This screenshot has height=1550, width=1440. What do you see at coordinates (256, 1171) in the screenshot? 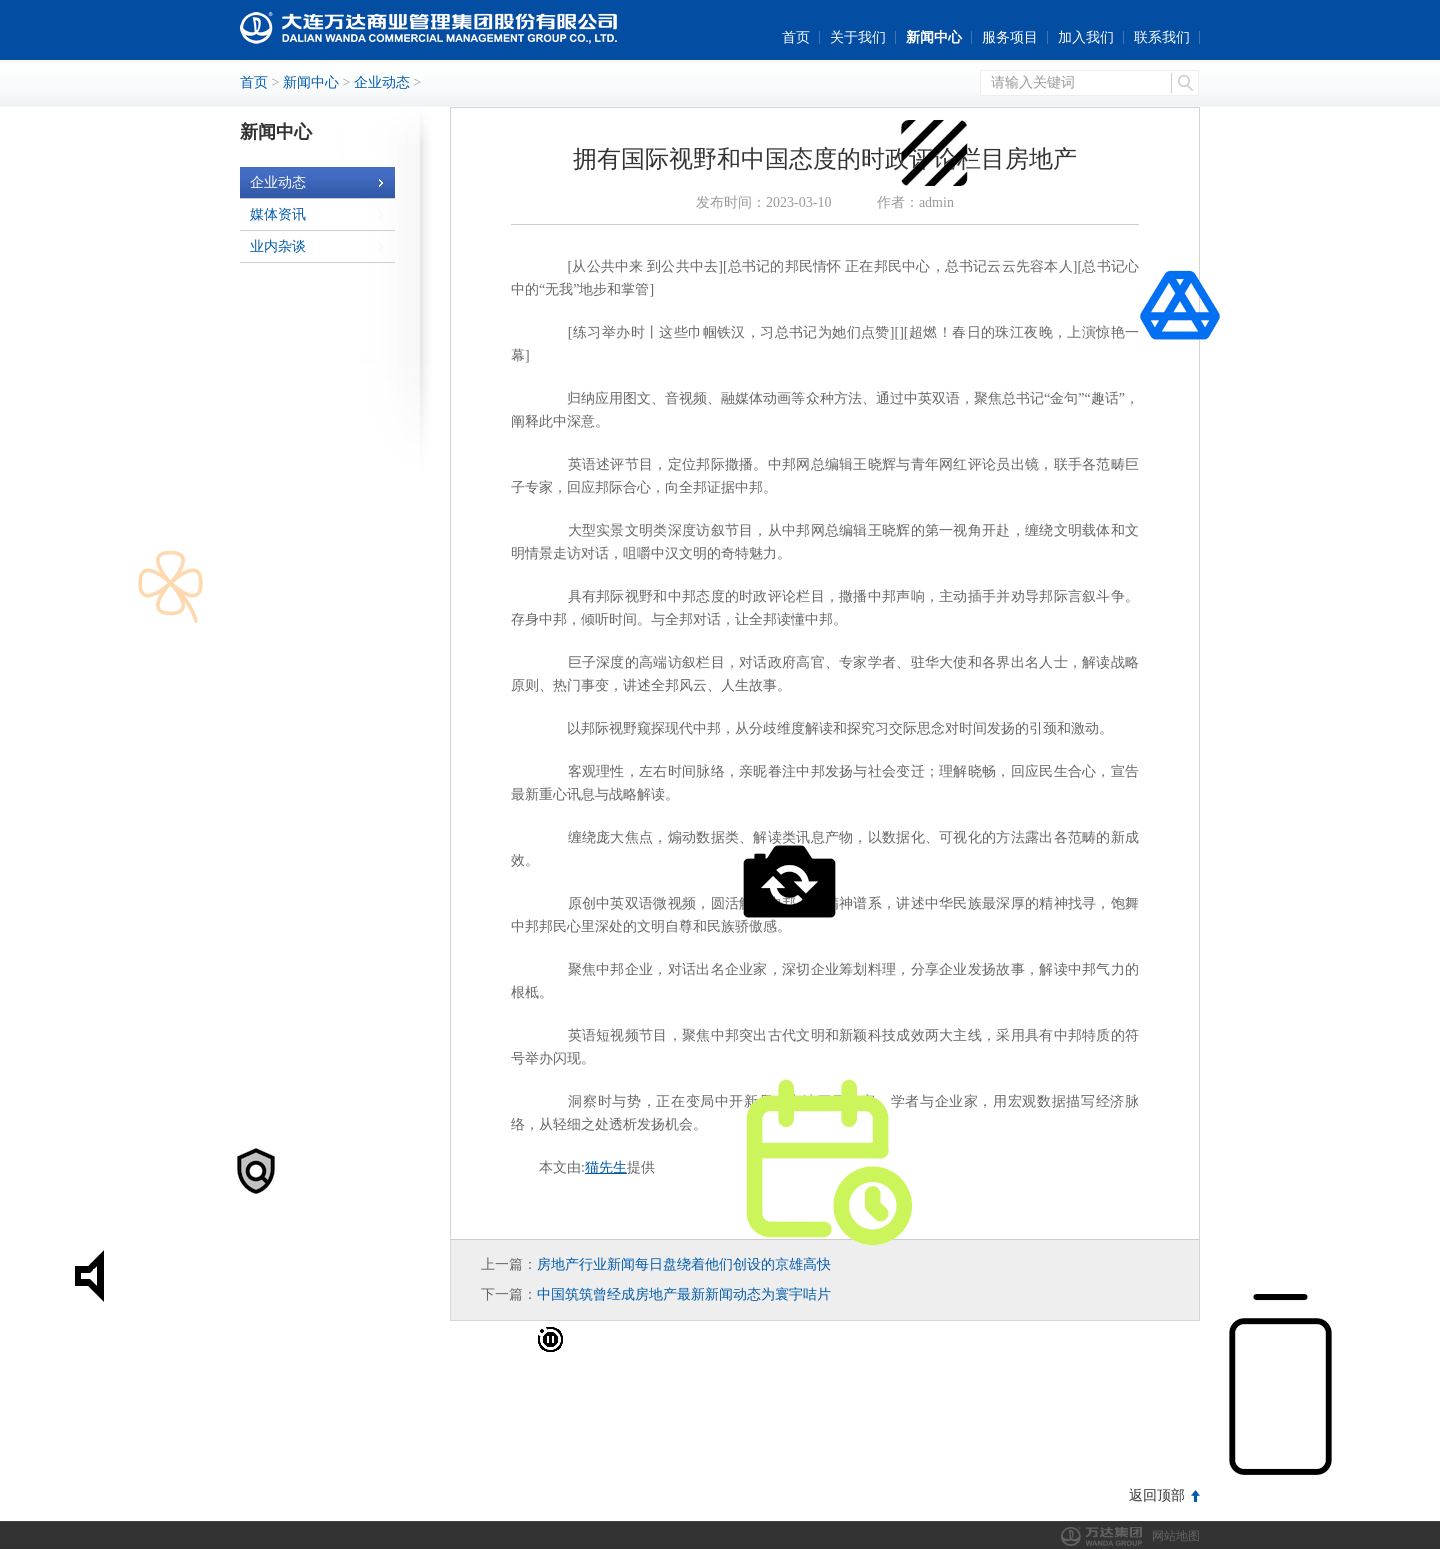
I see `view privacy policy or terms` at bounding box center [256, 1171].